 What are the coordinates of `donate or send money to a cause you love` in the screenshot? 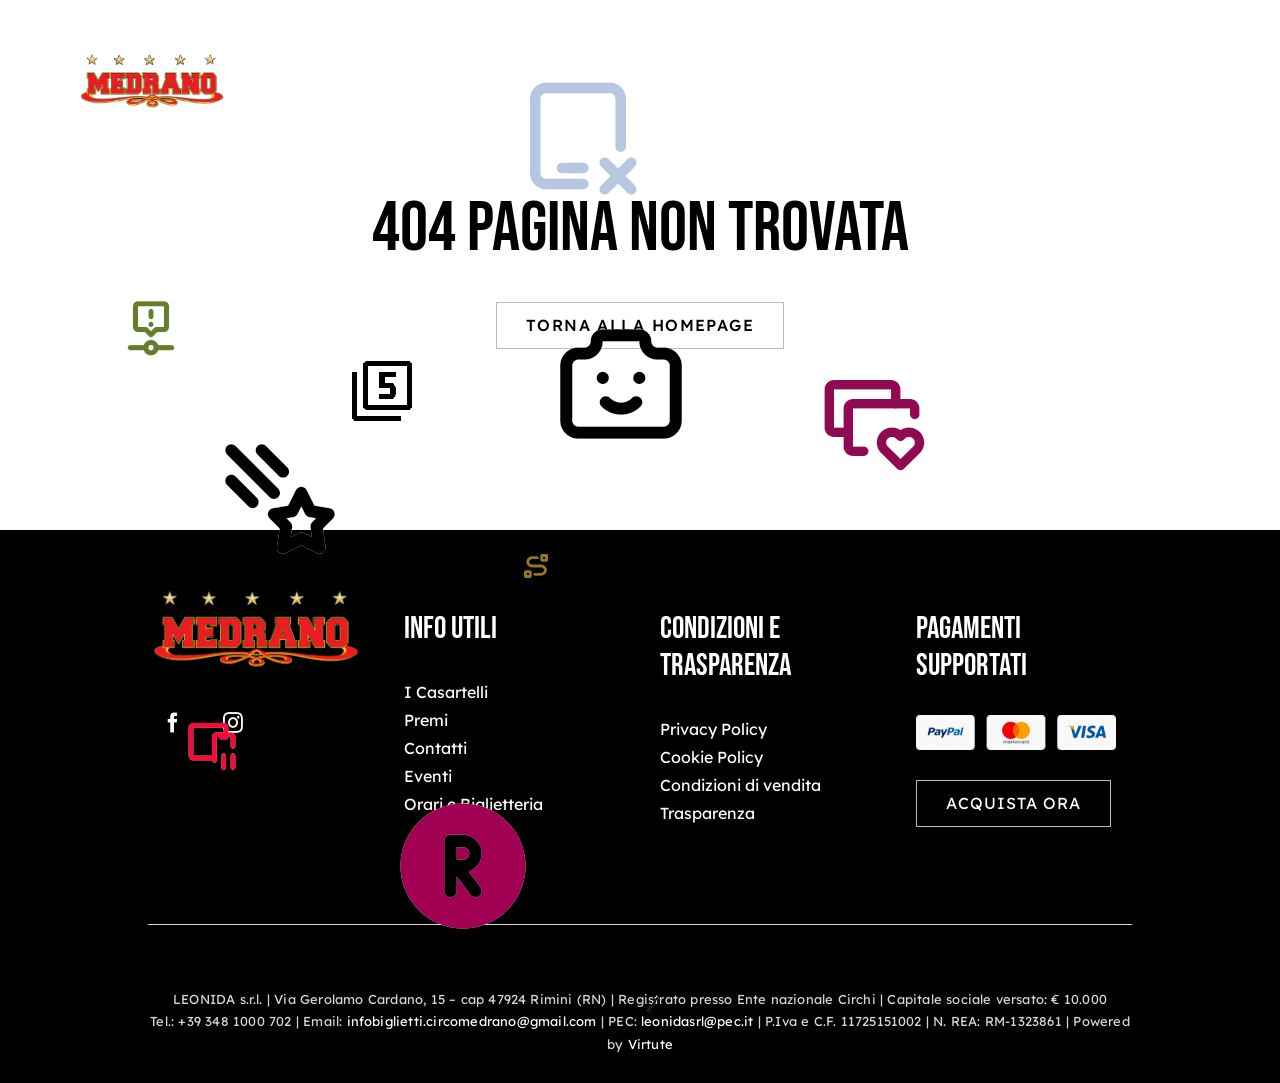 It's located at (872, 418).